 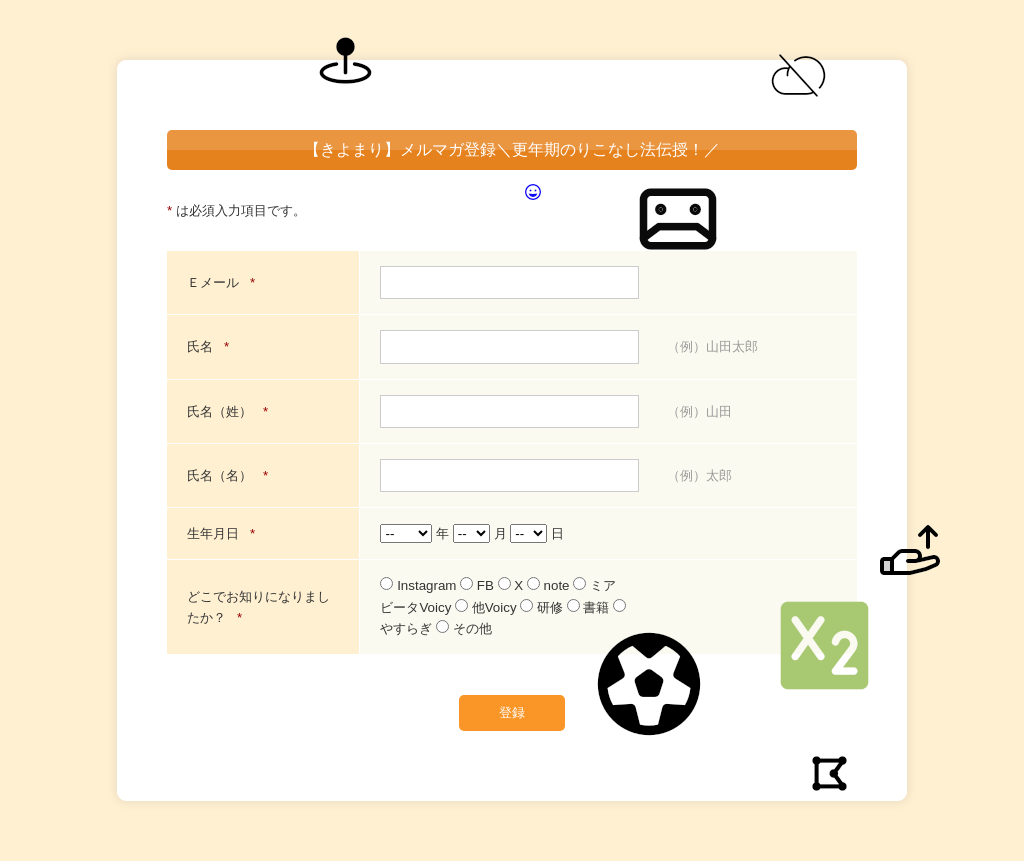 What do you see at coordinates (829, 773) in the screenshot?
I see `draw a custom polygon shape` at bounding box center [829, 773].